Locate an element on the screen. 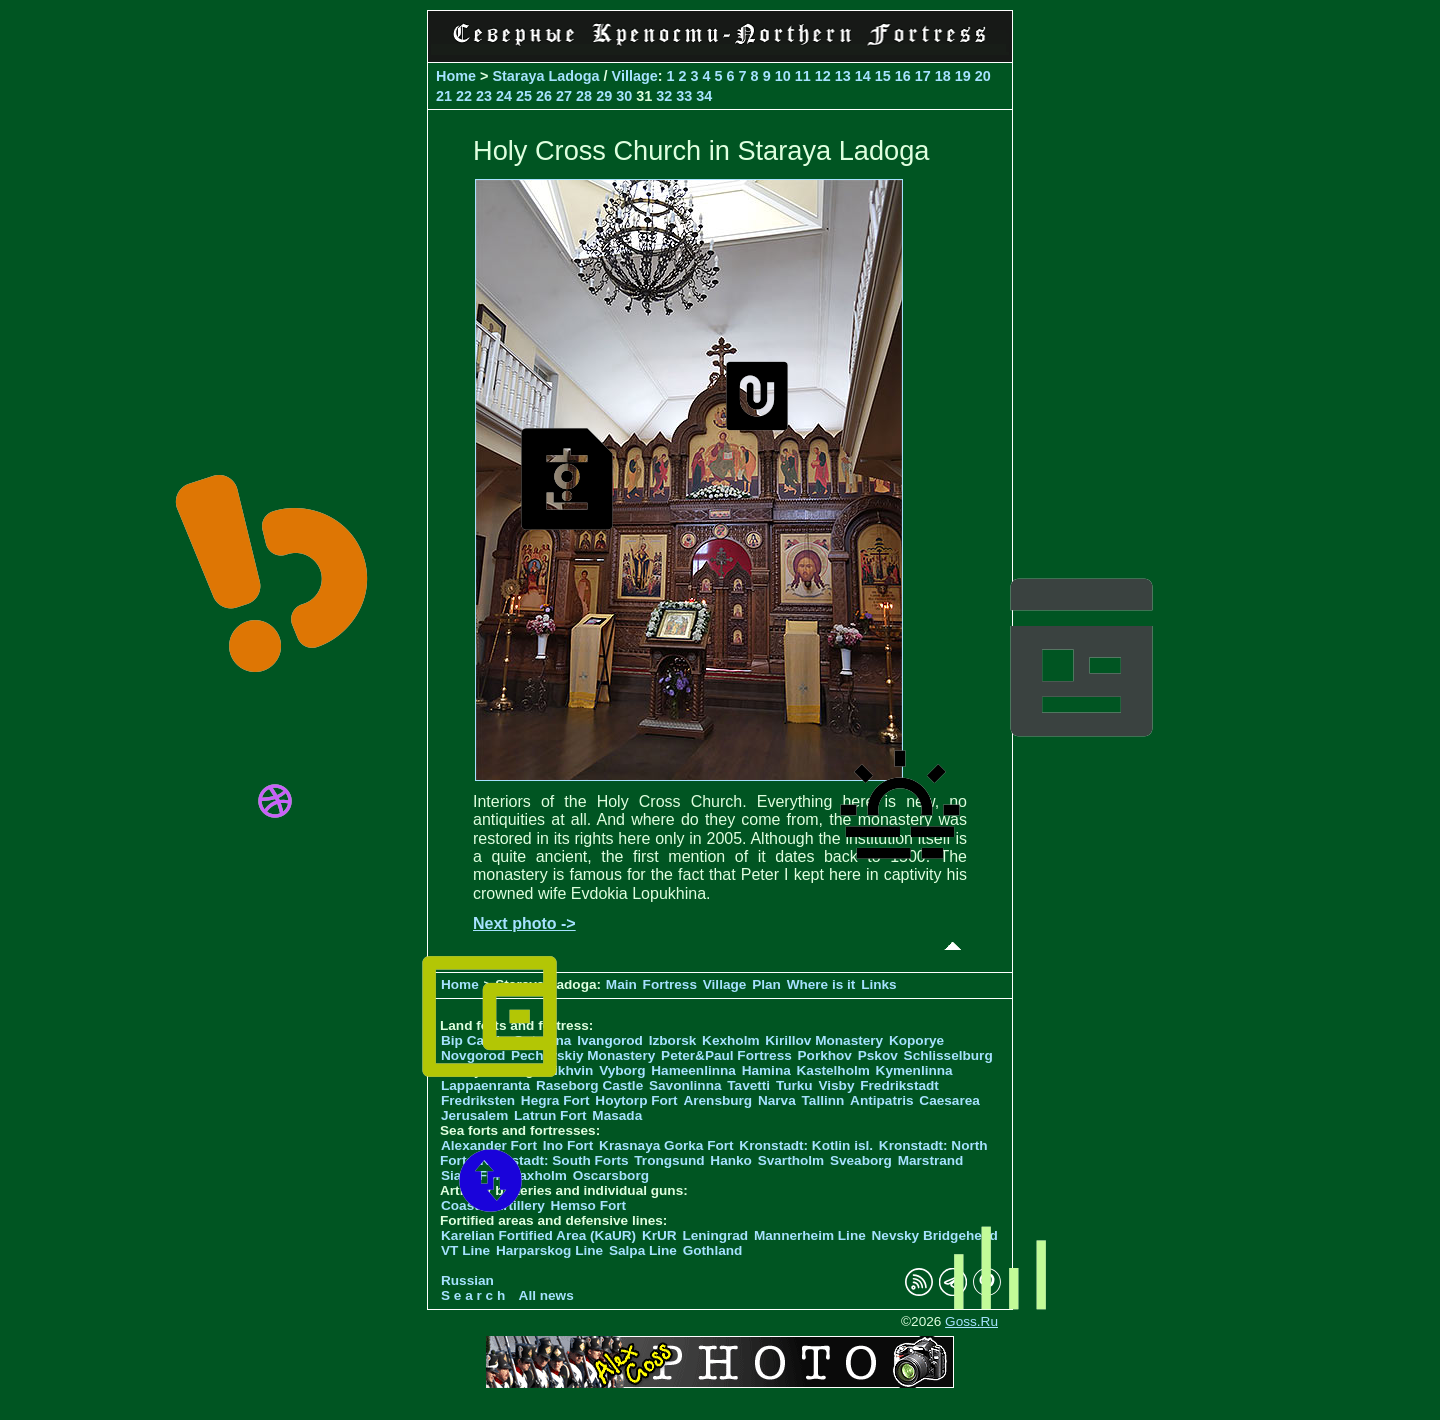 The height and width of the screenshot is (1420, 1440). attach a file to your message is located at coordinates (757, 396).